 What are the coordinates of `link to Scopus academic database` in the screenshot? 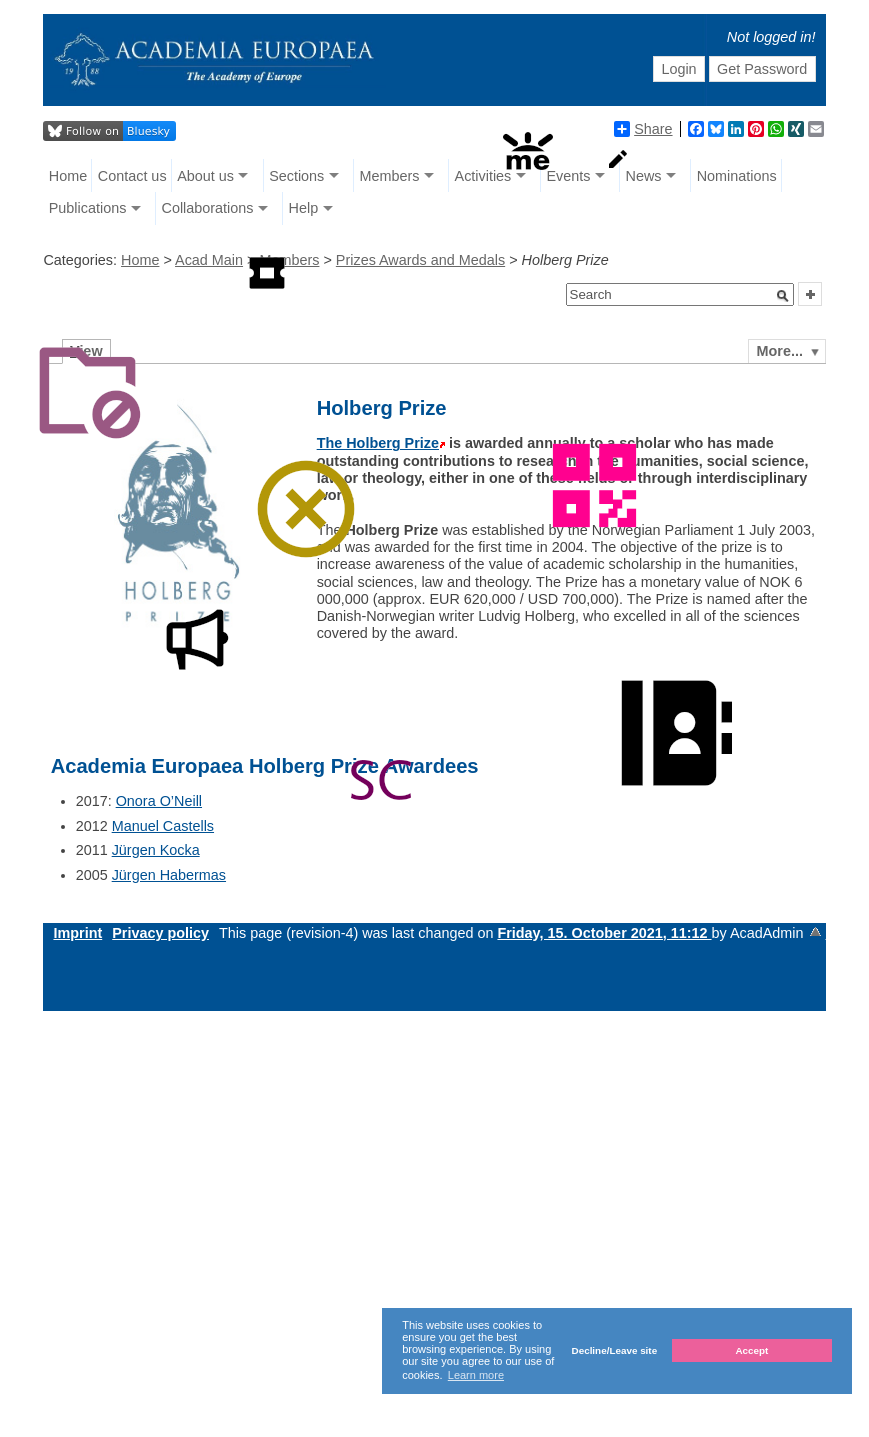 It's located at (381, 780).